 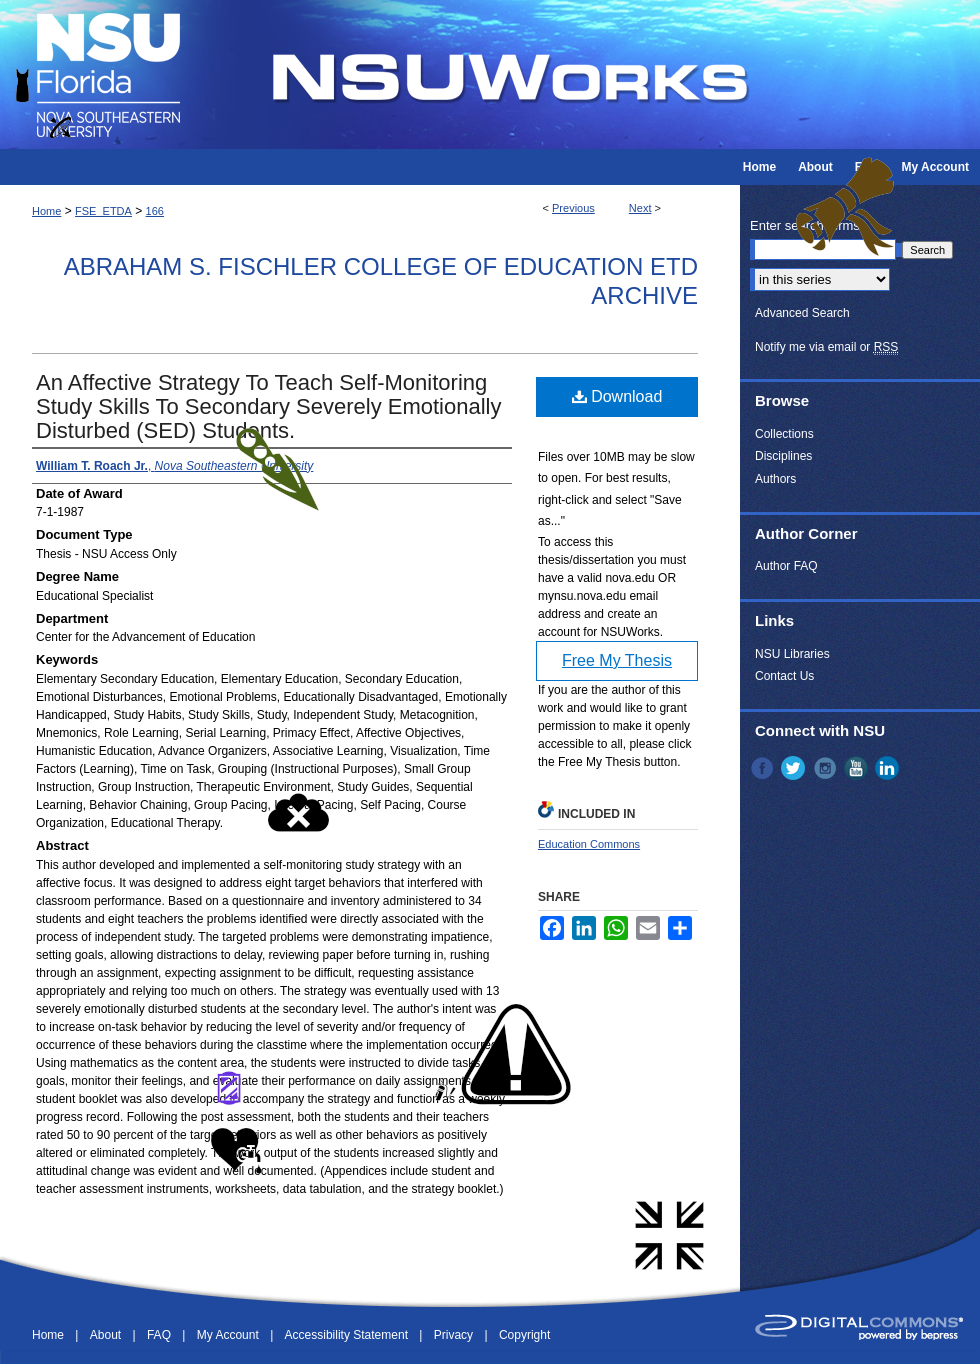 What do you see at coordinates (845, 207) in the screenshot?
I see `view quest log or mission objectives` at bounding box center [845, 207].